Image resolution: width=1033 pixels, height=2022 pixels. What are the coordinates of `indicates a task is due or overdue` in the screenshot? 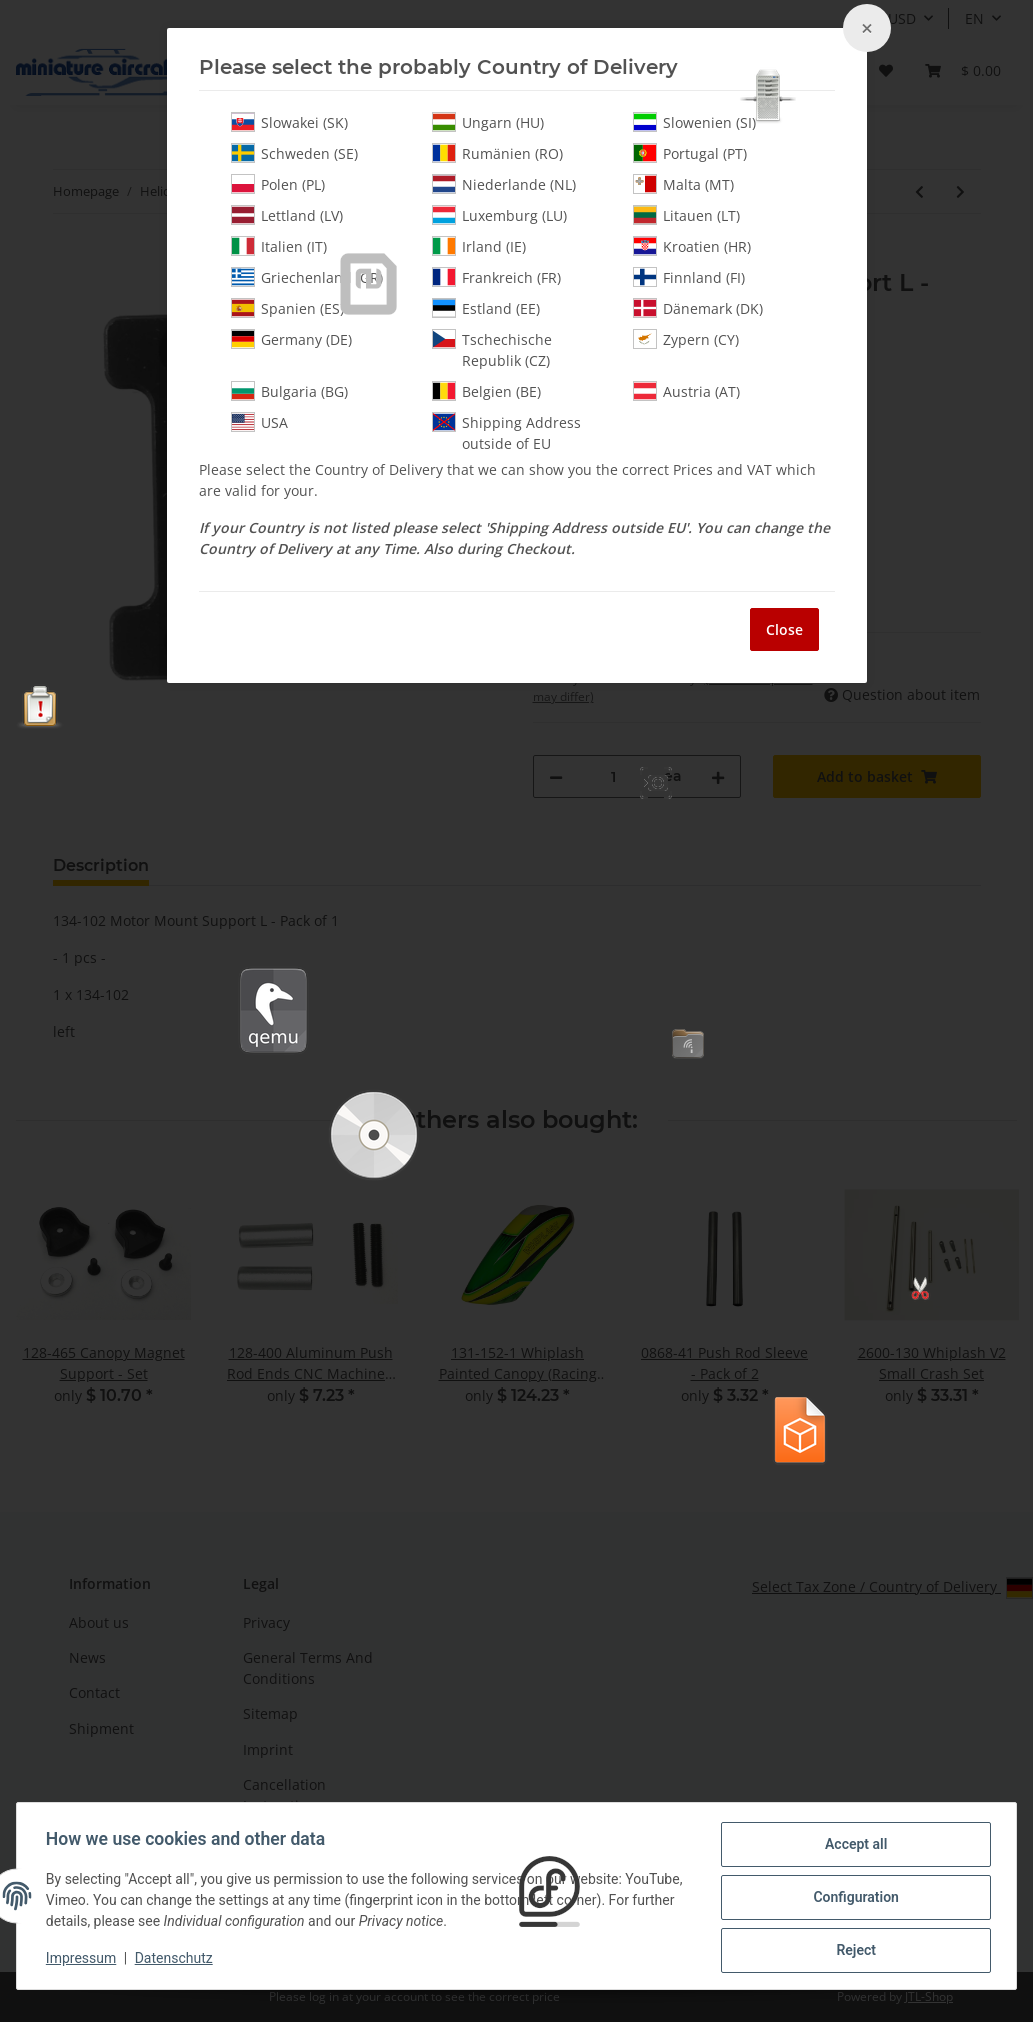 It's located at (39, 706).